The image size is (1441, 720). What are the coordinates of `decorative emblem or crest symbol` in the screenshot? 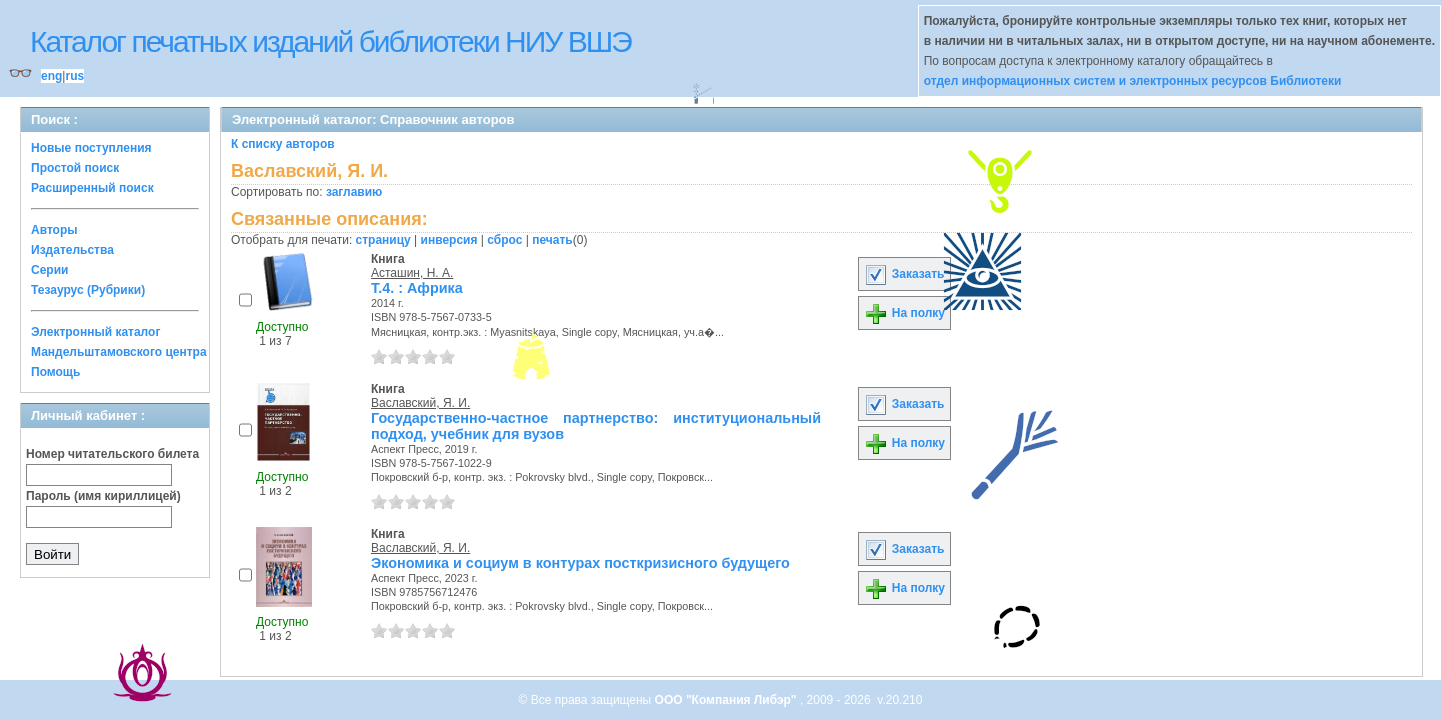 It's located at (142, 672).